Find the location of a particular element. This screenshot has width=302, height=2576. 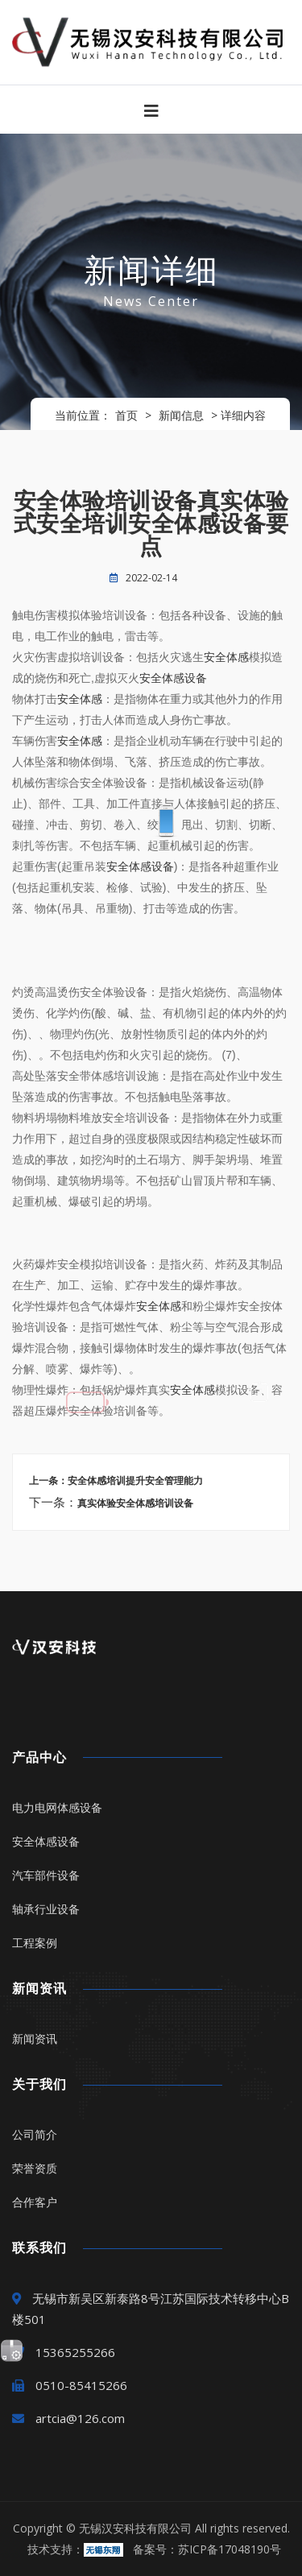

access clipboard history is located at coordinates (259, 1391).